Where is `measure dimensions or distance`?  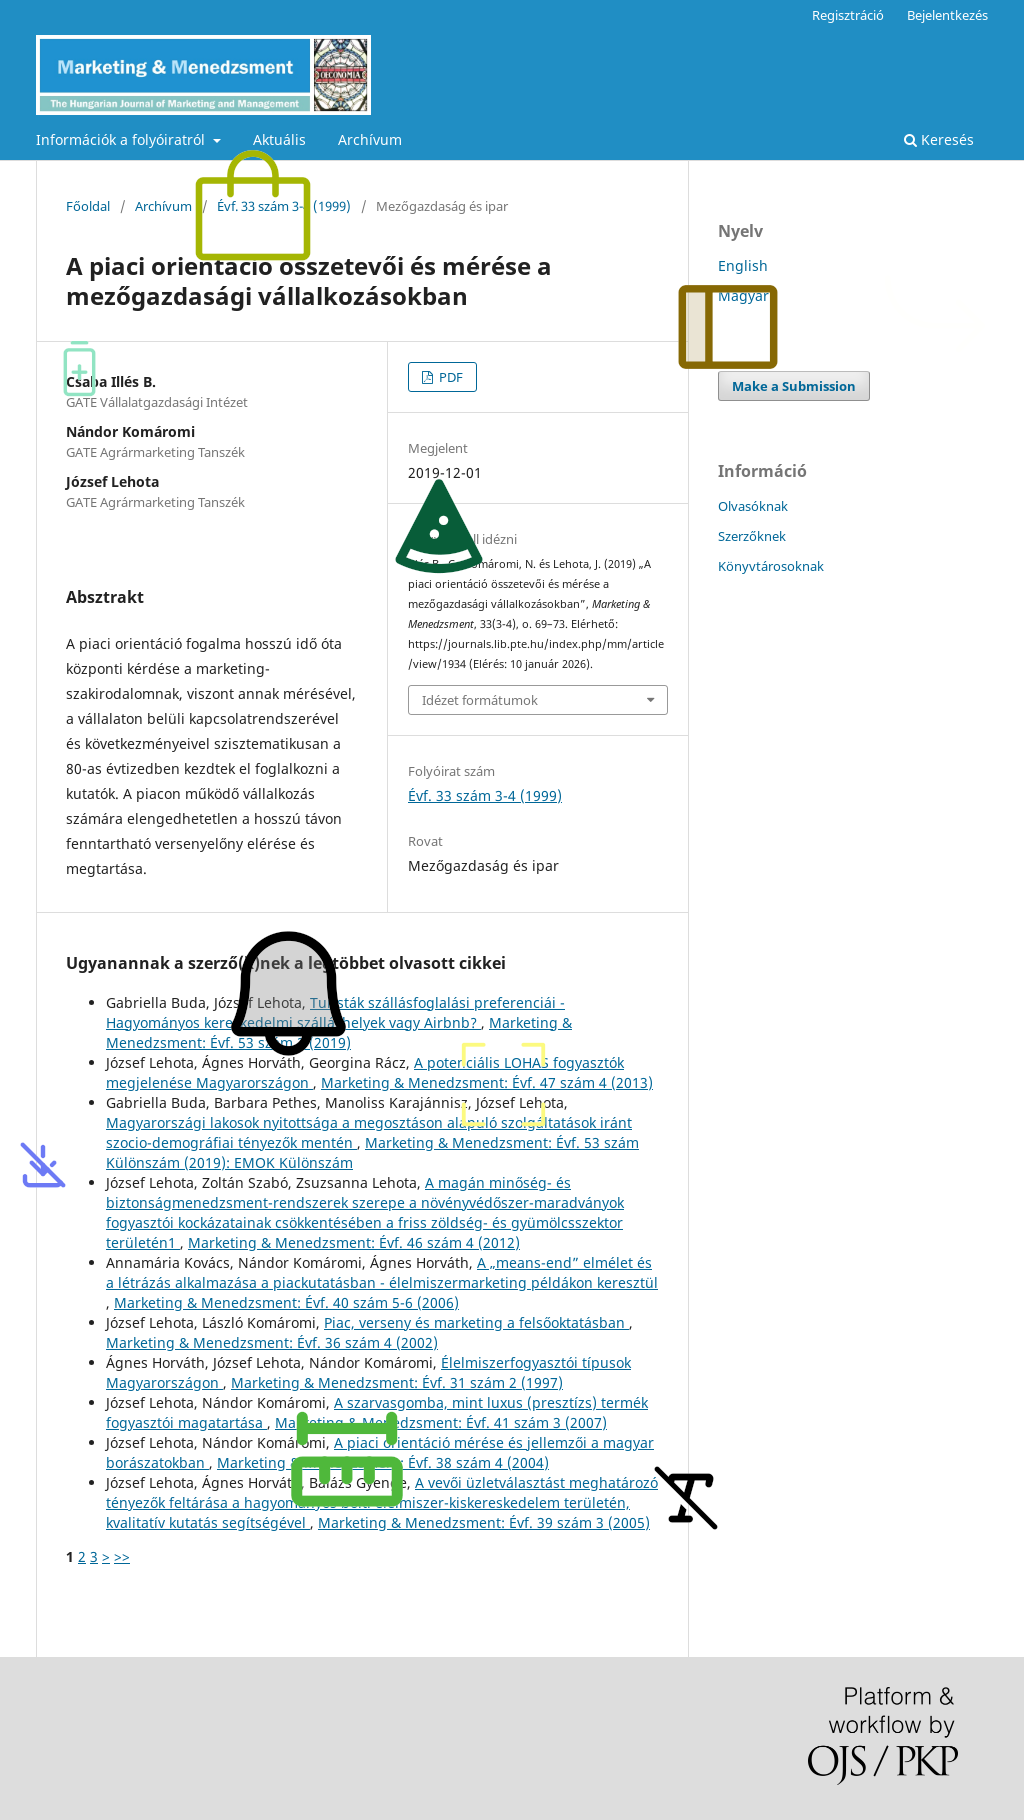 measure dimensions or distance is located at coordinates (347, 1462).